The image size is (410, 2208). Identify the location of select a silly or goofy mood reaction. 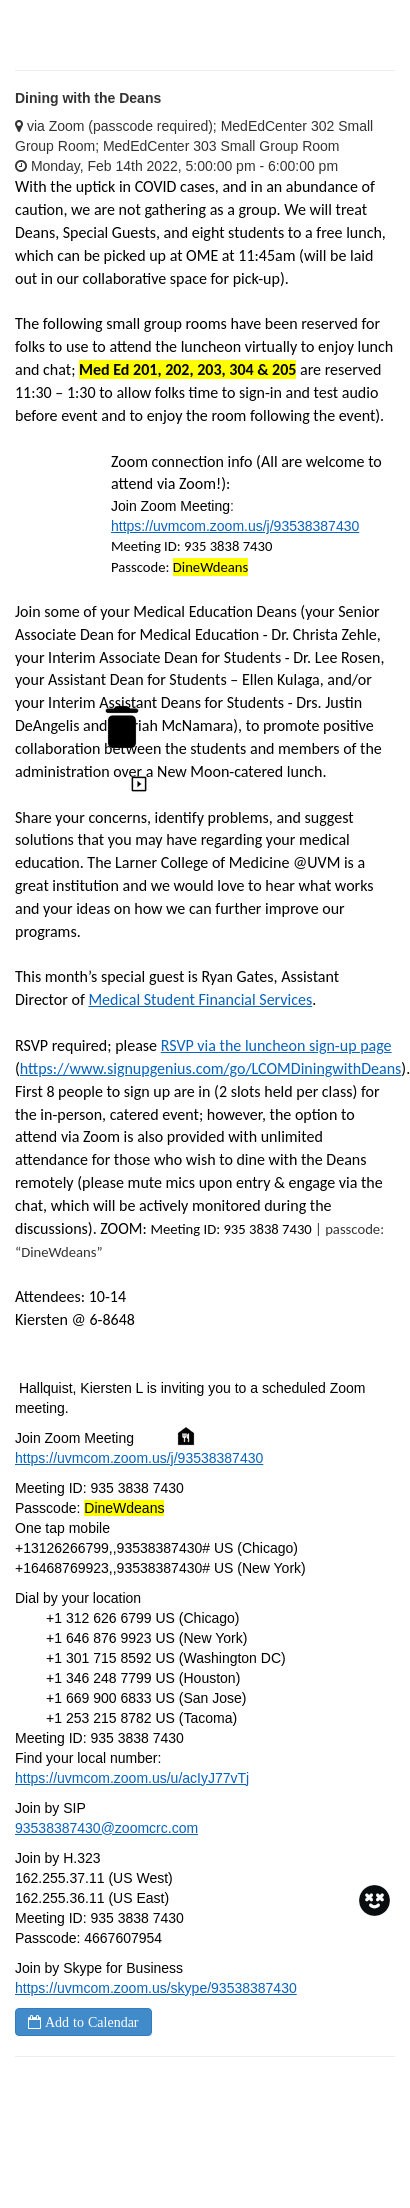
(374, 1900).